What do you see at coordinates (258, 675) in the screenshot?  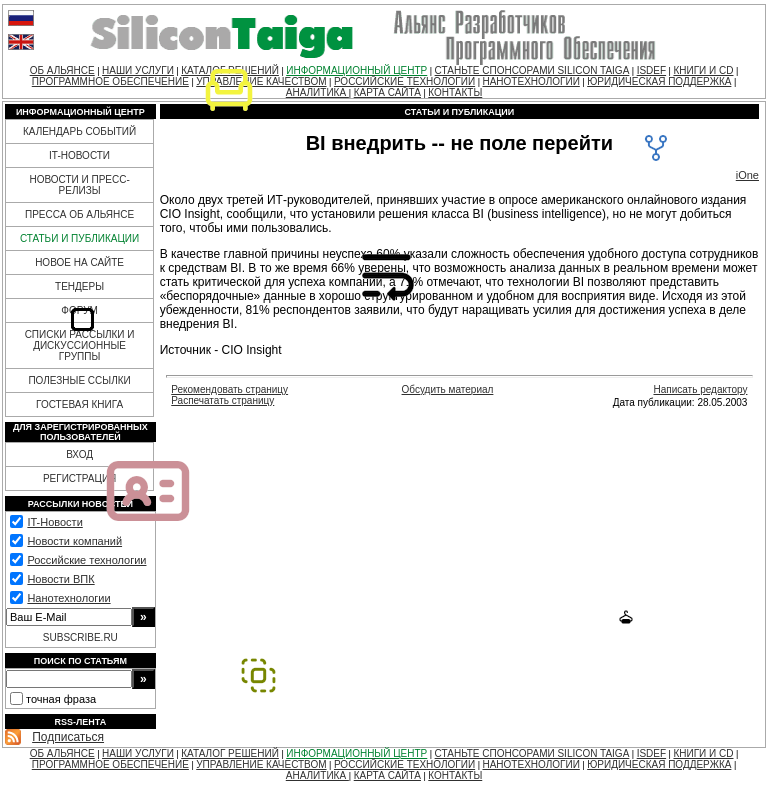 I see `intersect or merge selected objects` at bounding box center [258, 675].